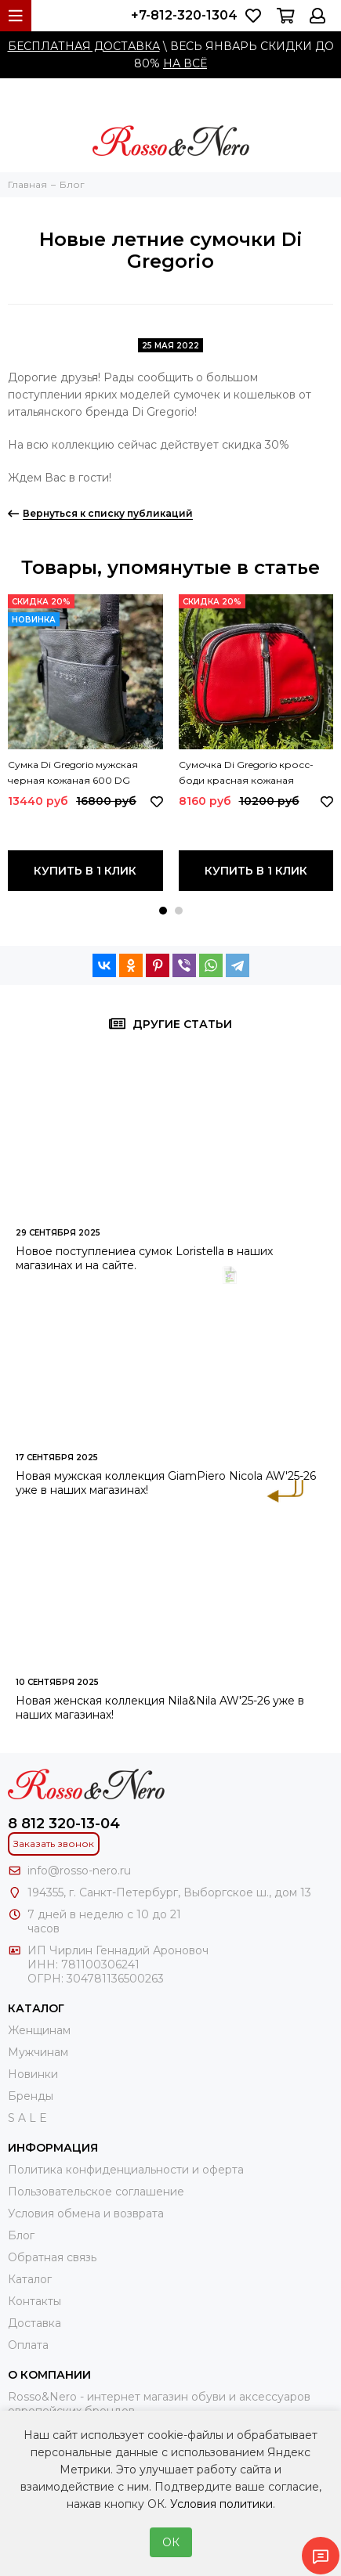 The width and height of the screenshot is (341, 2576). Describe the element at coordinates (230, 1275) in the screenshot. I see `a COBOL source code file` at that location.